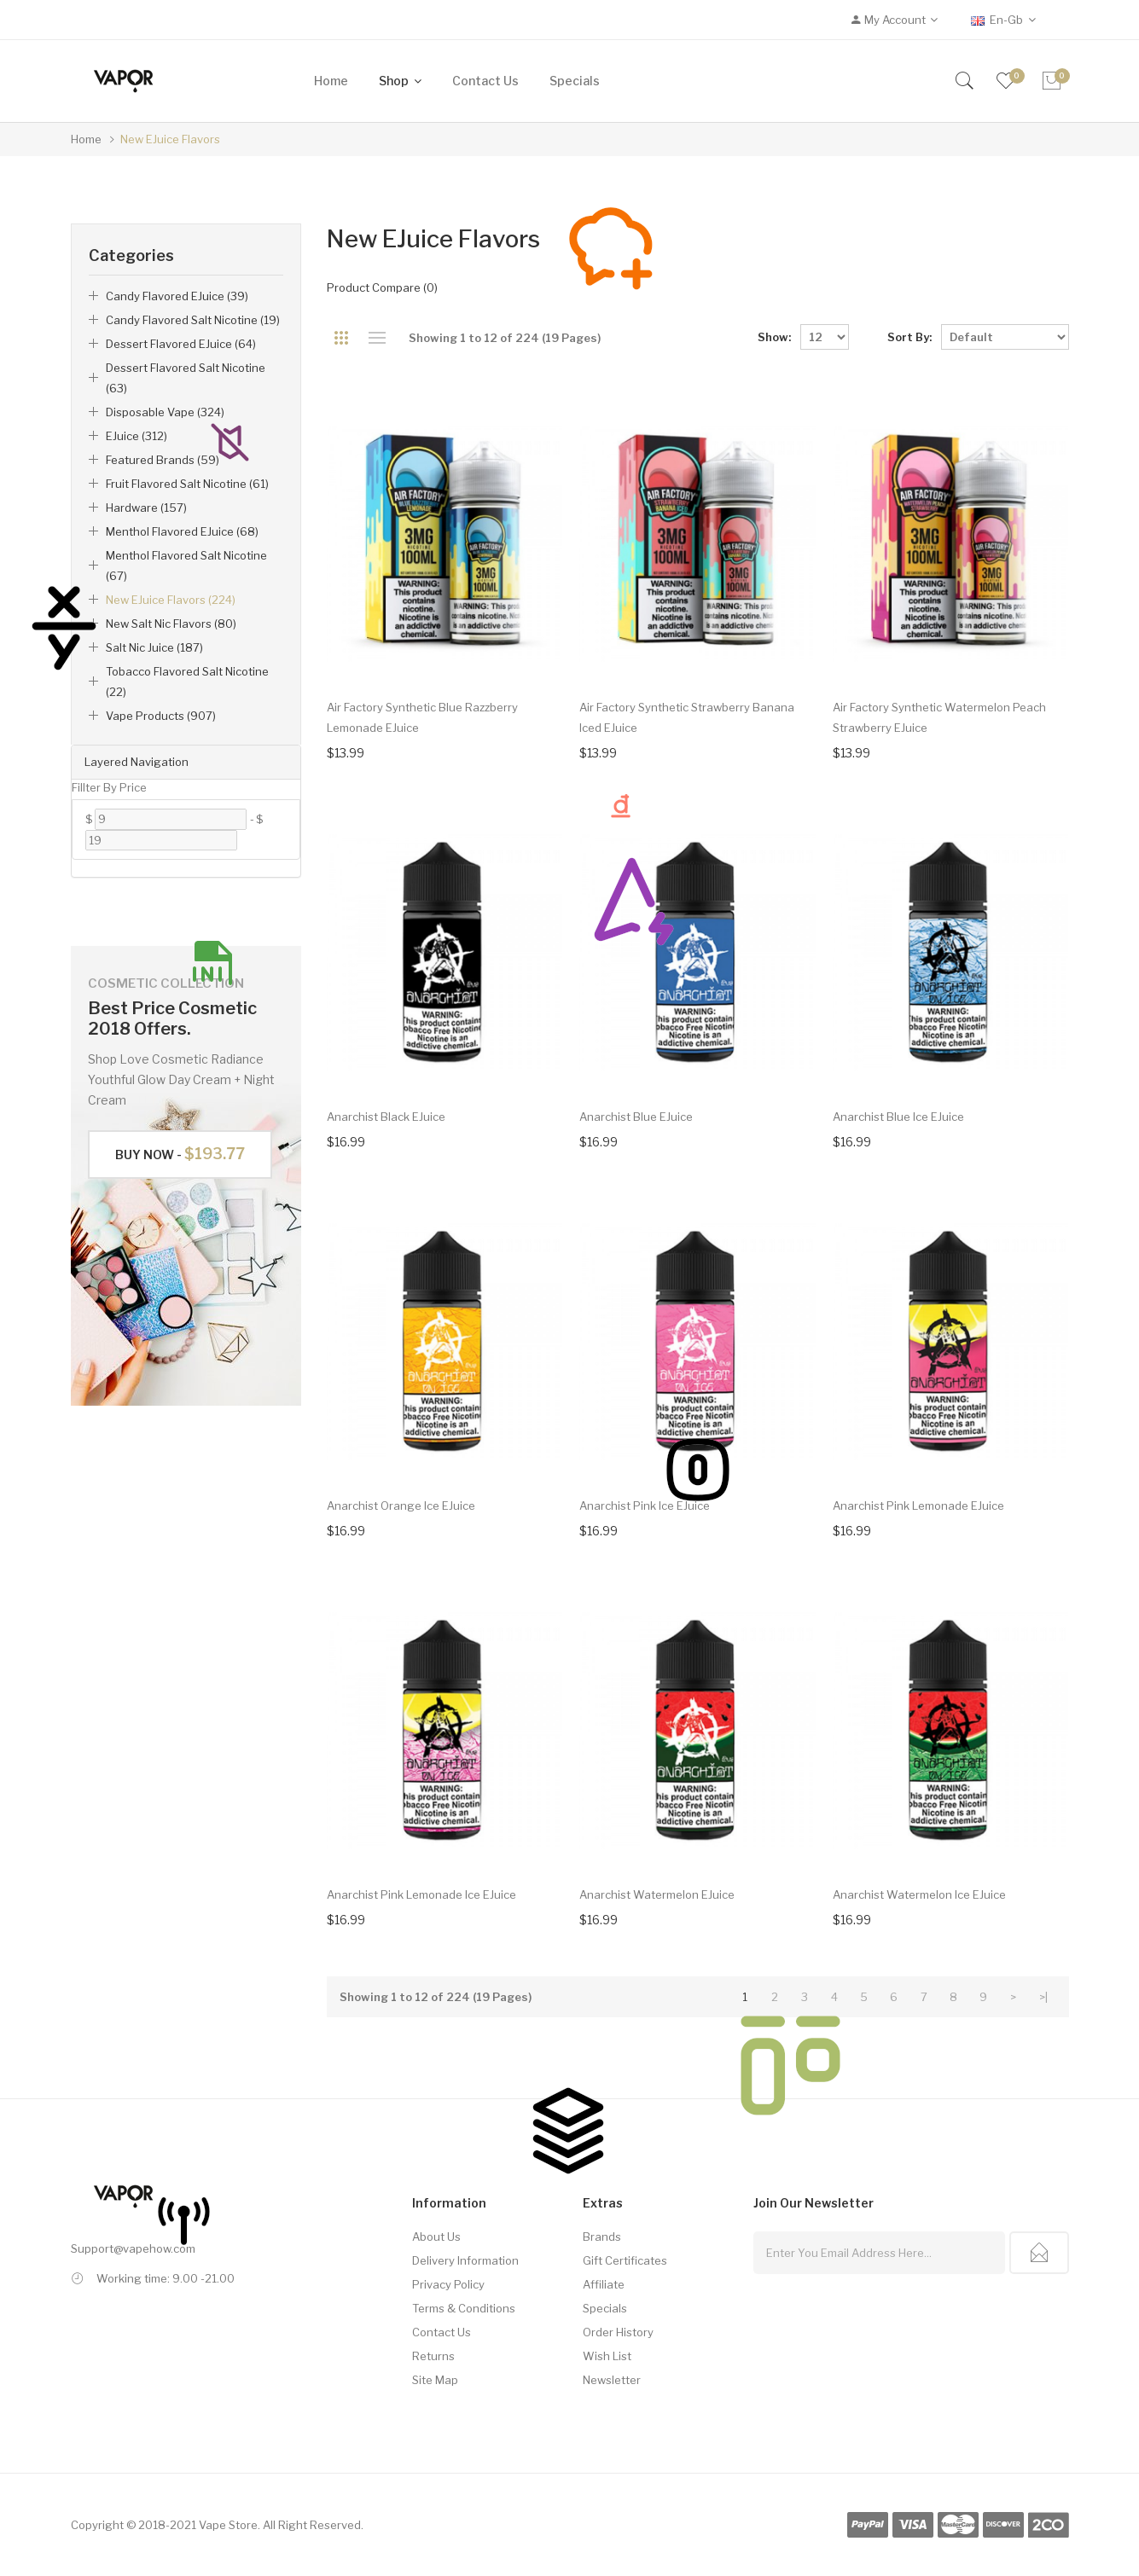  Describe the element at coordinates (609, 247) in the screenshot. I see `start a new conversation` at that location.